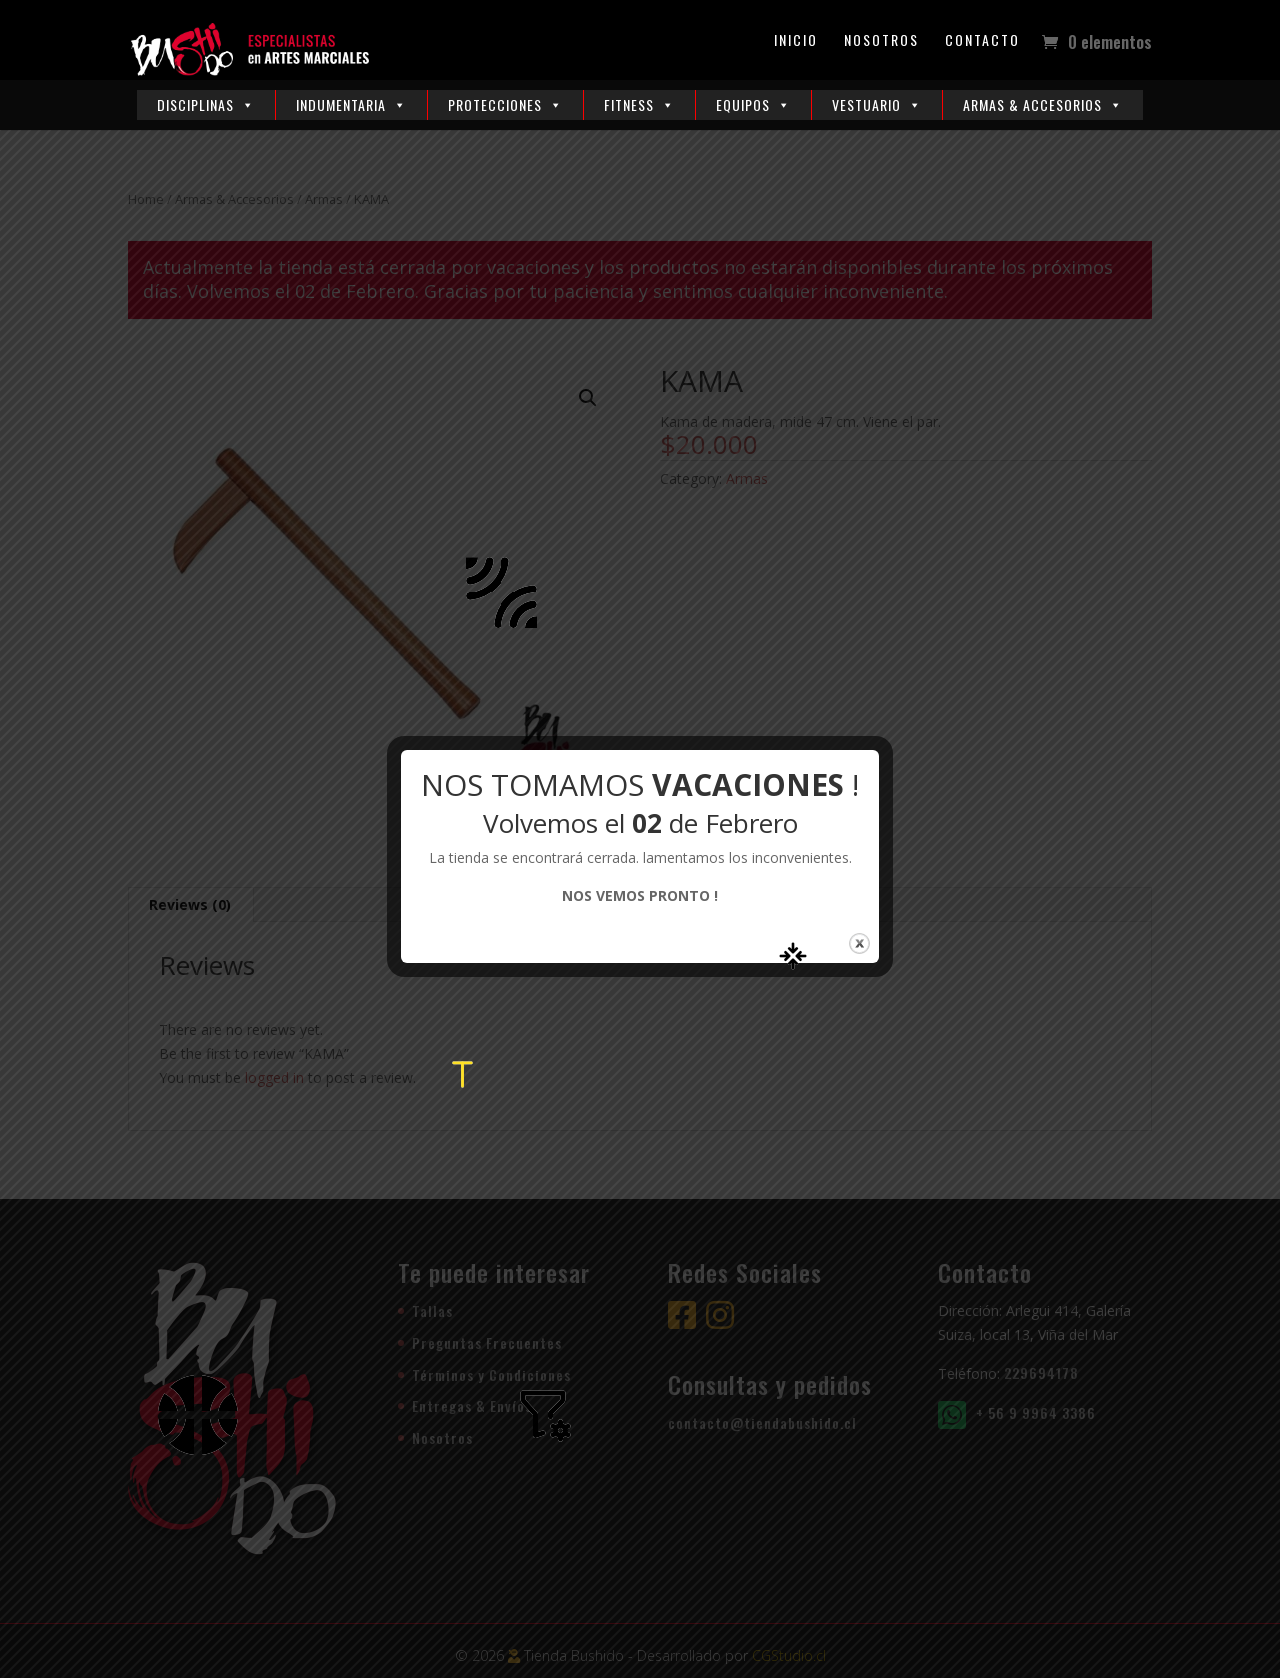  Describe the element at coordinates (501, 592) in the screenshot. I see `enable light leak or lens flare effect` at that location.